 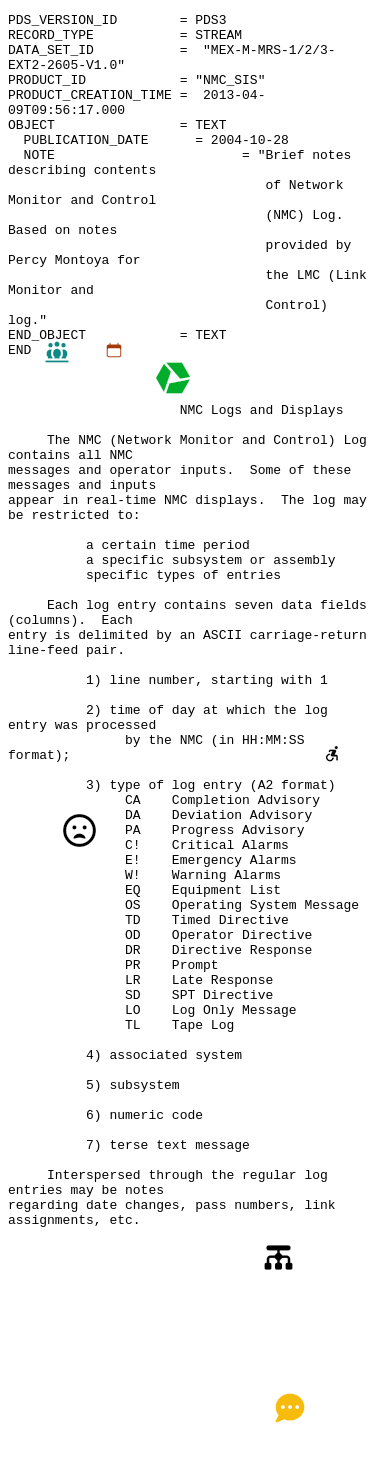 I want to click on indicates wheelchair accessibility available, so click(x=331, y=753).